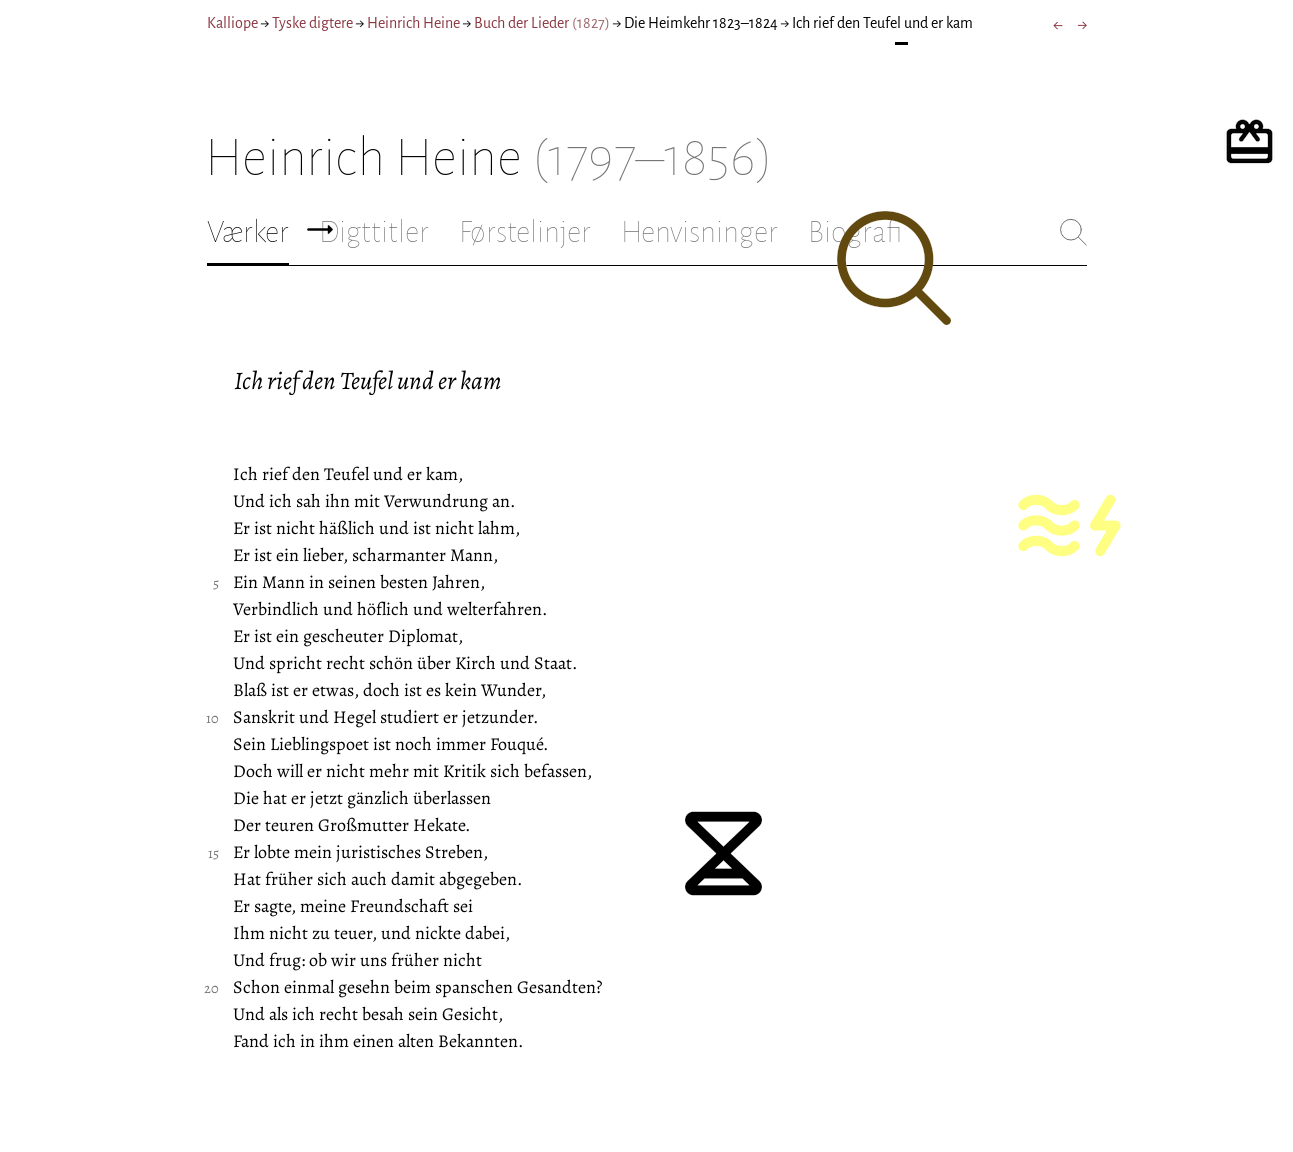  What do you see at coordinates (901, 34) in the screenshot?
I see `minimize window to taskbar` at bounding box center [901, 34].